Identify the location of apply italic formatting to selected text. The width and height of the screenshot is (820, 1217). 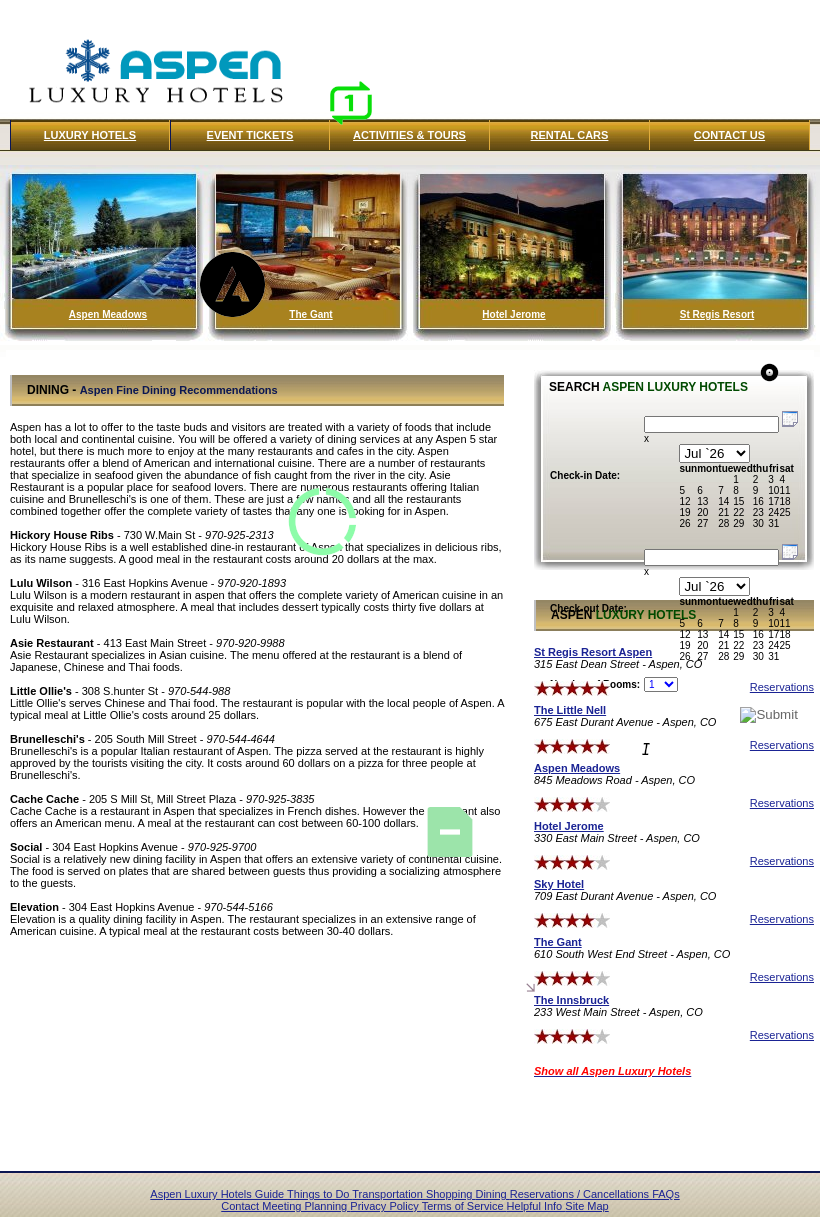
(646, 749).